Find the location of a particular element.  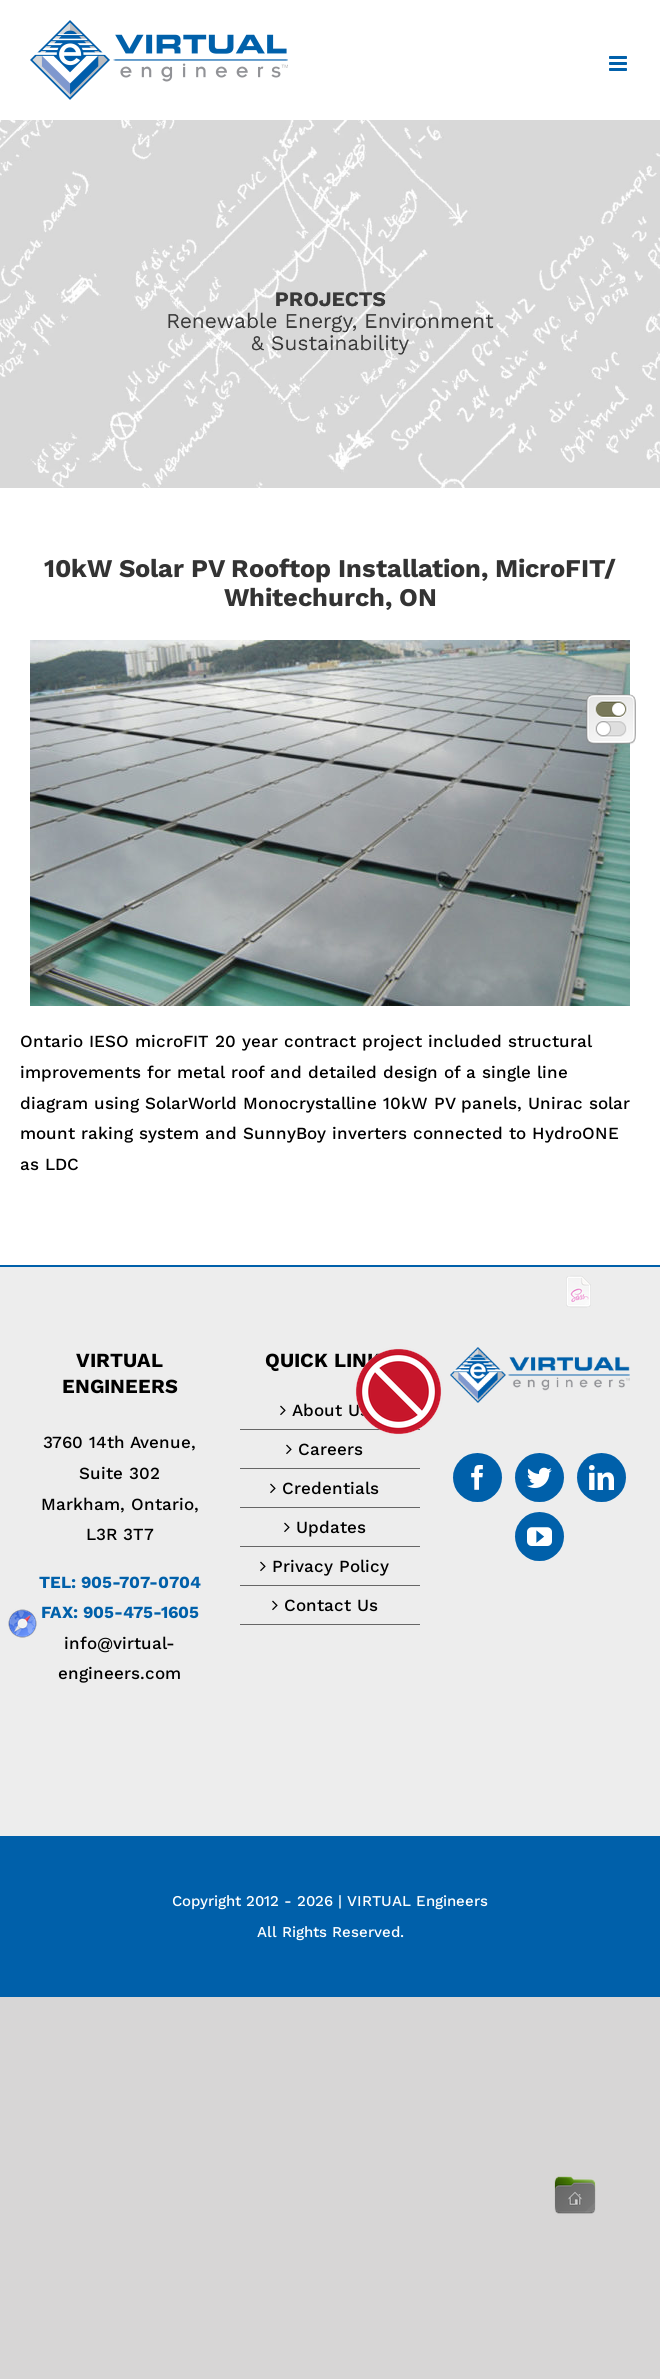

delete selected email message is located at coordinates (398, 1391).